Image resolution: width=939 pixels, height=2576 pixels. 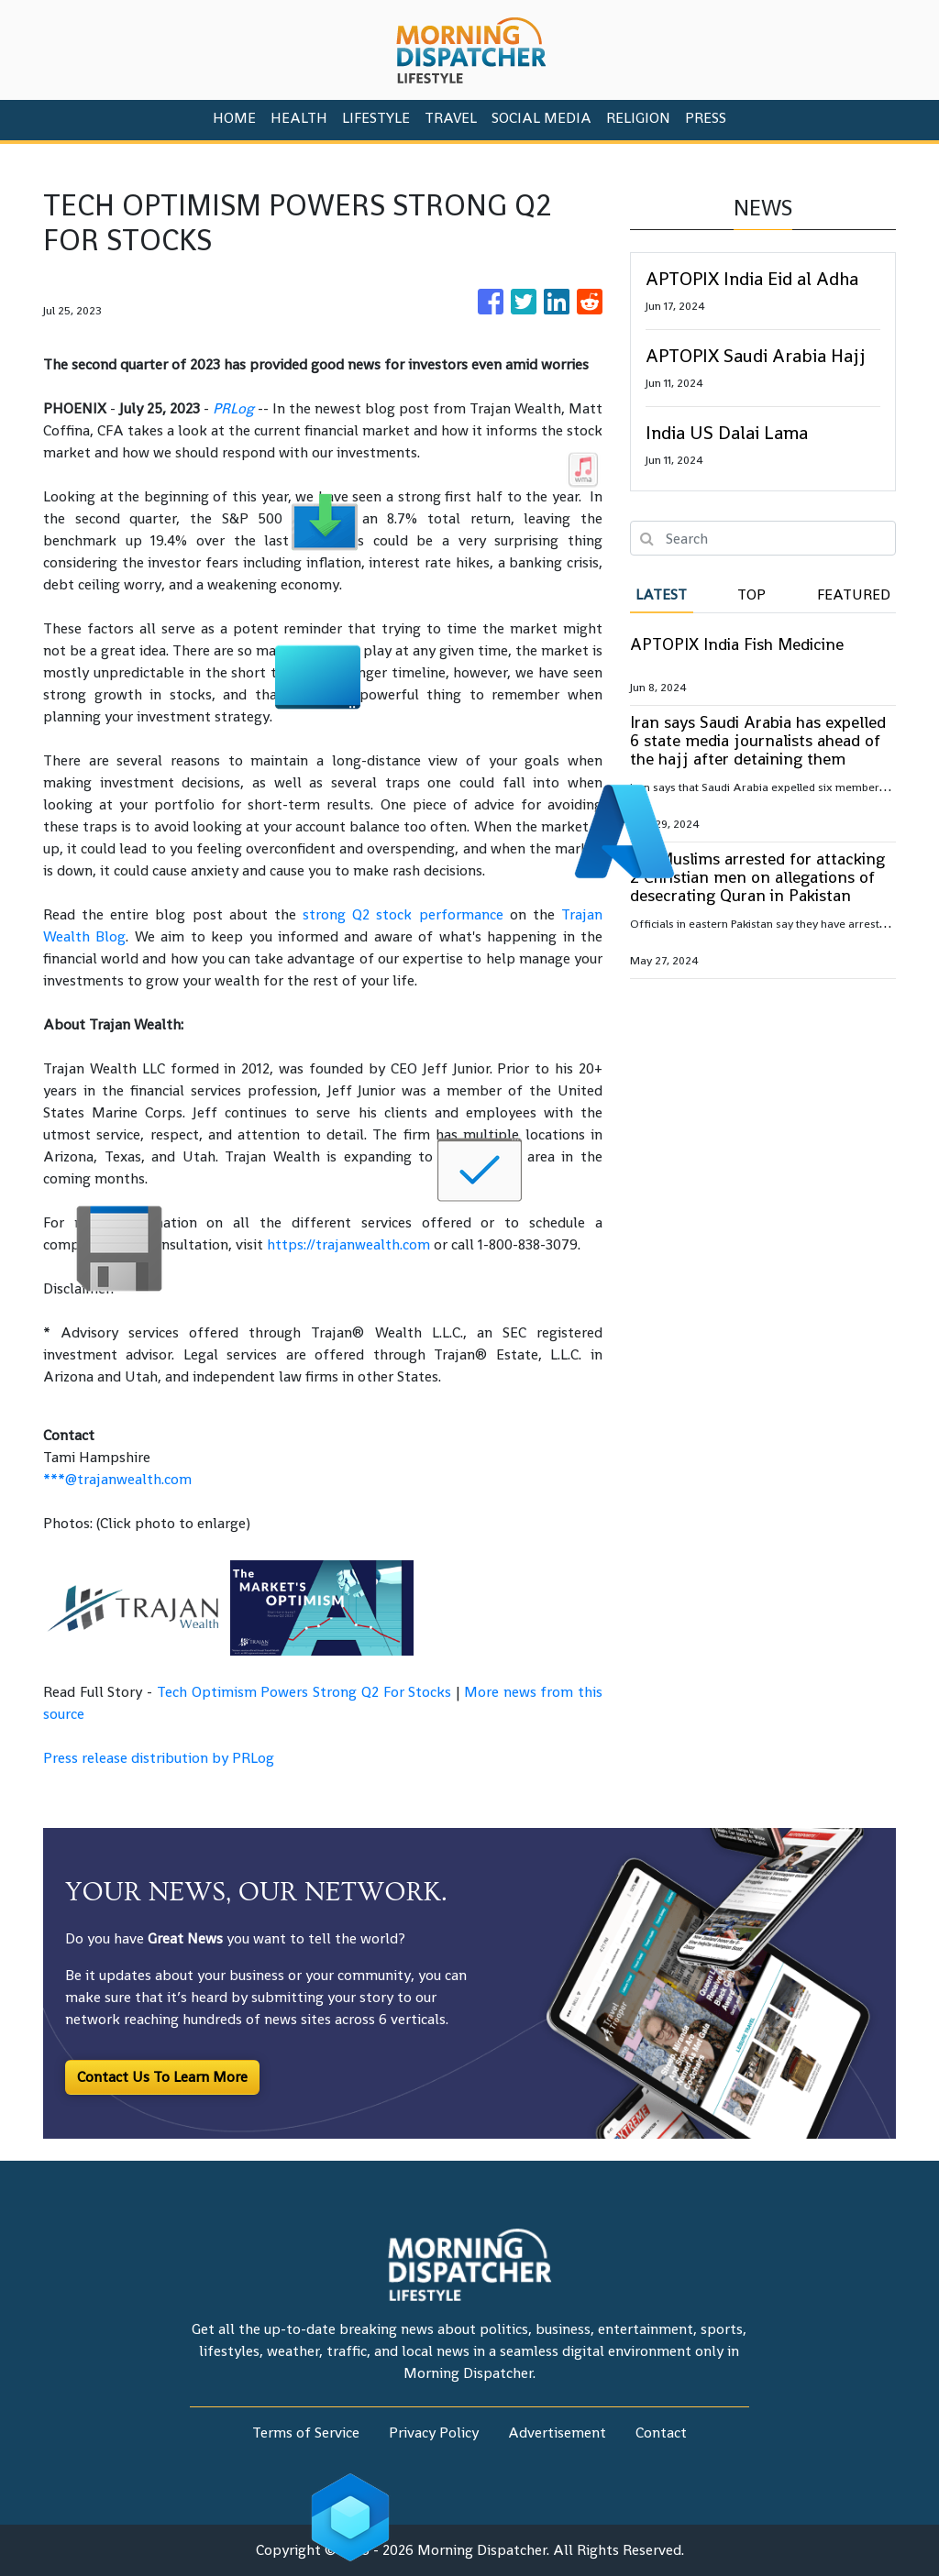 I want to click on download or install a software package, so click(x=325, y=523).